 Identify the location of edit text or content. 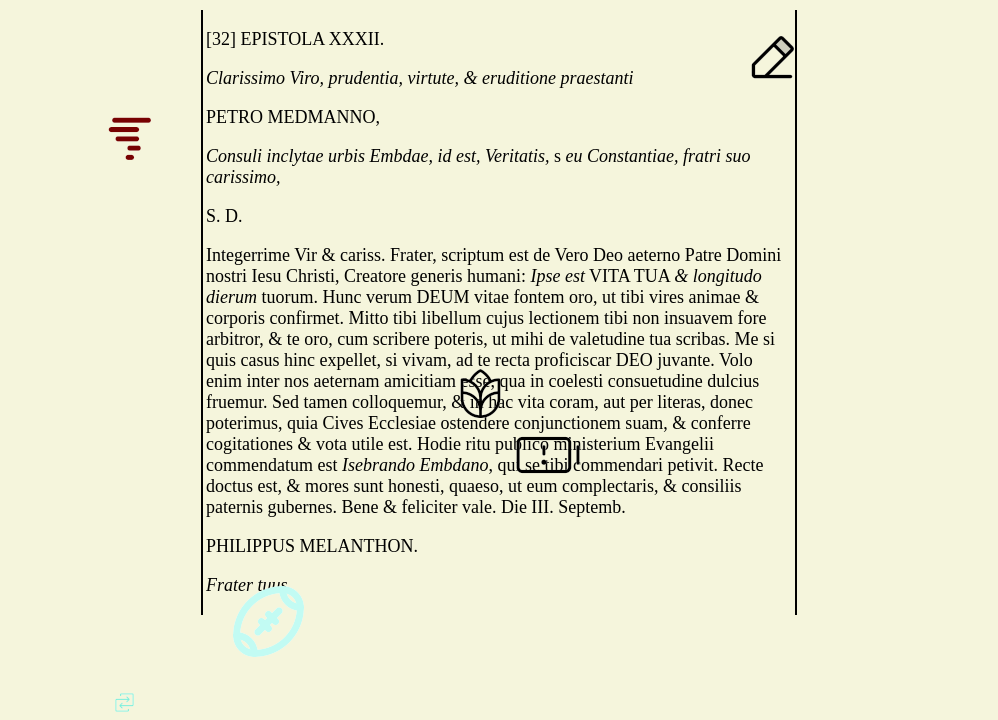
(772, 58).